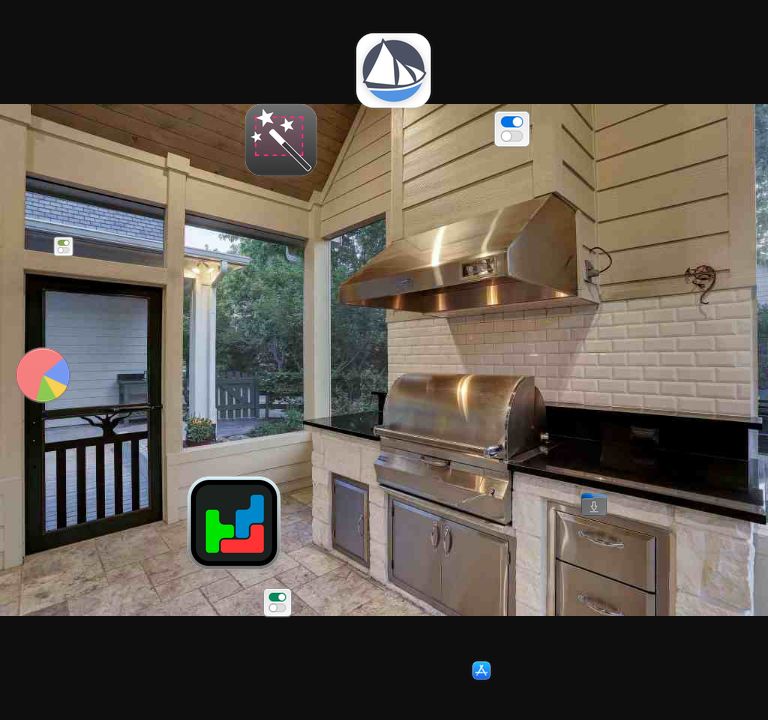 The image size is (768, 720). Describe the element at coordinates (63, 246) in the screenshot. I see `open gnome tweaks to customize system settings` at that location.